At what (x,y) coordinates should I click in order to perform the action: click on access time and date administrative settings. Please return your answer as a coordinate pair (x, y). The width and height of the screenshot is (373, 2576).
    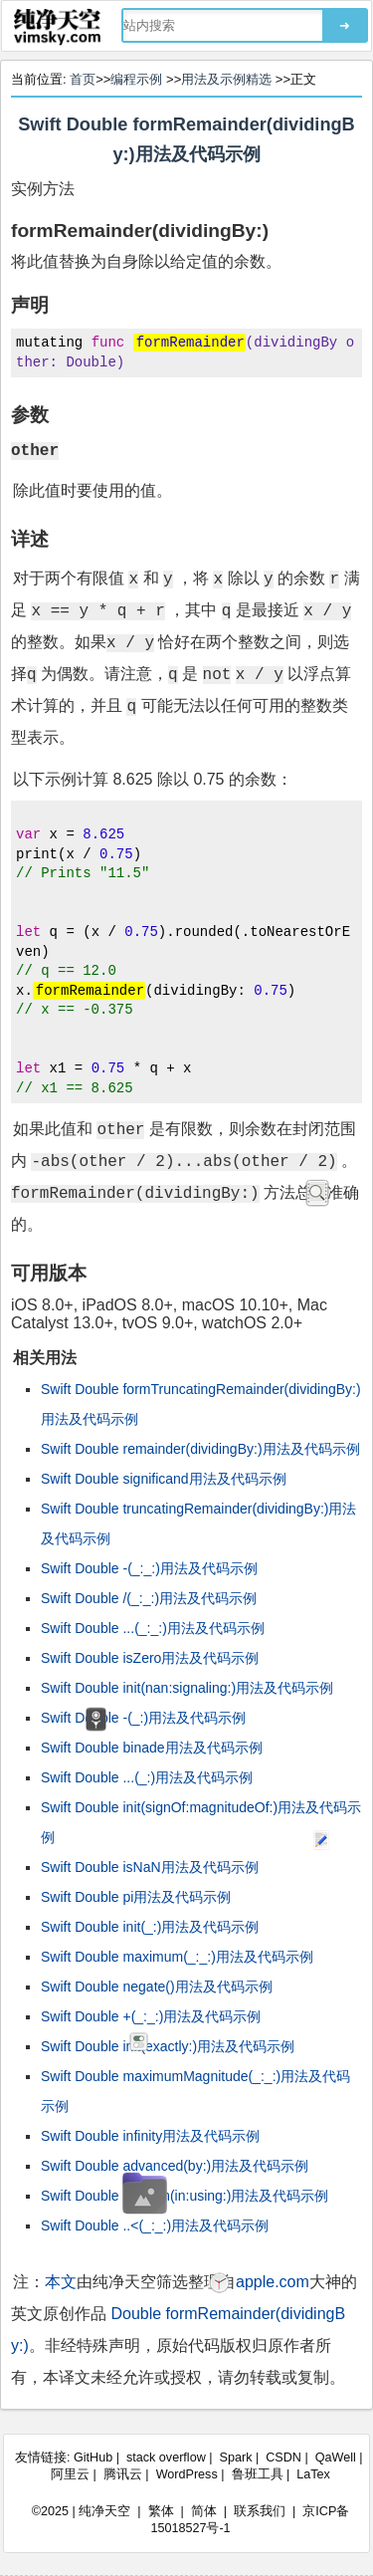
    Looking at the image, I should click on (219, 2282).